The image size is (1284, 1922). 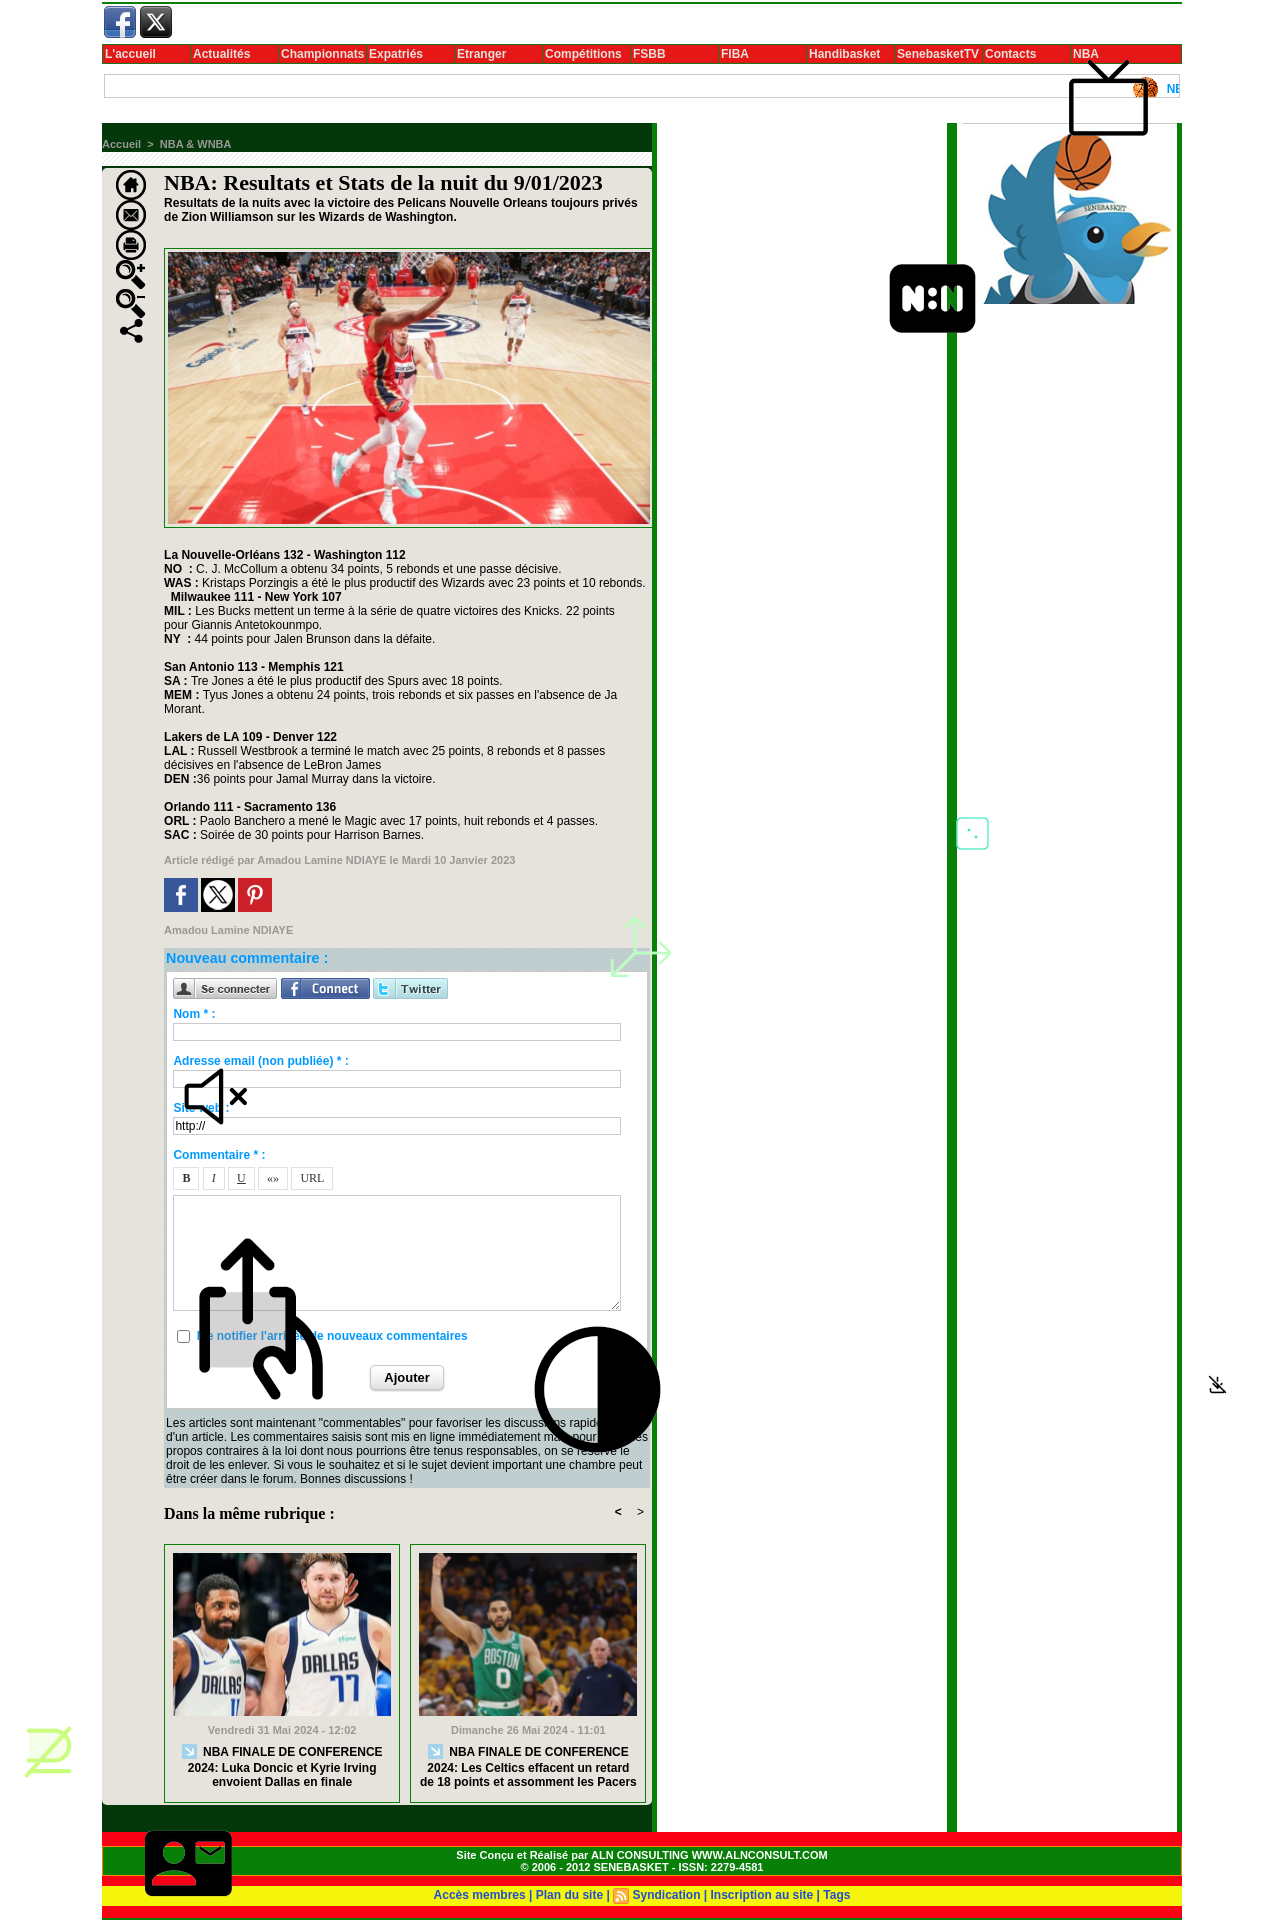 What do you see at coordinates (212, 1096) in the screenshot?
I see `mute audio` at bounding box center [212, 1096].